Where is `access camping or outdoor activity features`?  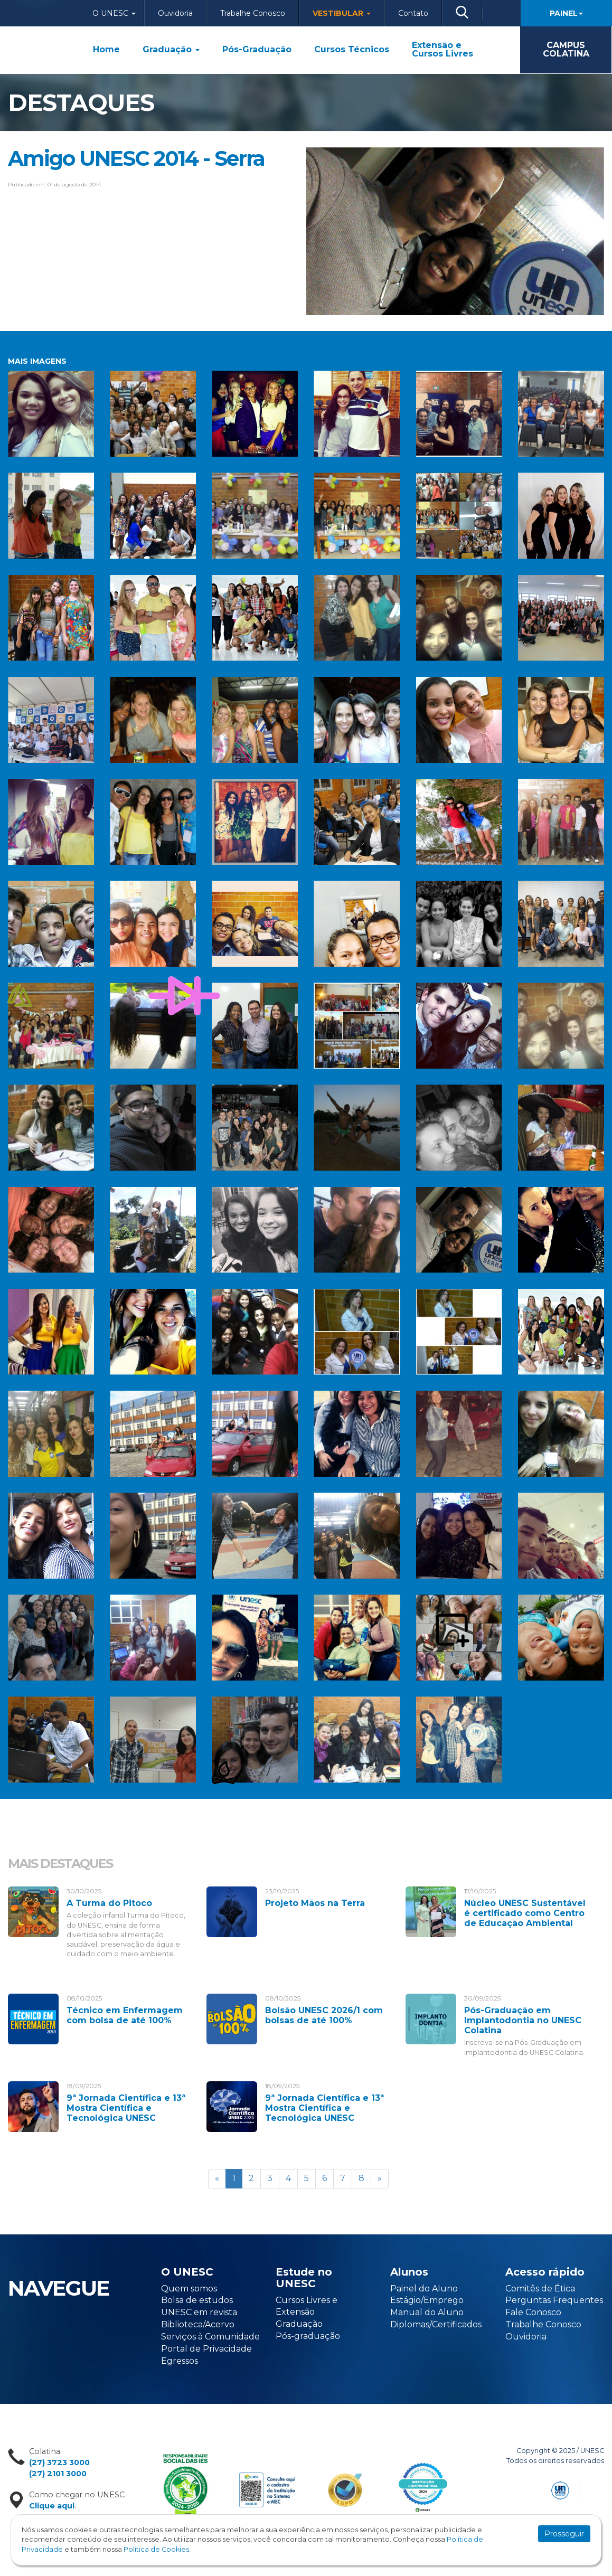 access camping or outdoor activity features is located at coordinates (224, 1772).